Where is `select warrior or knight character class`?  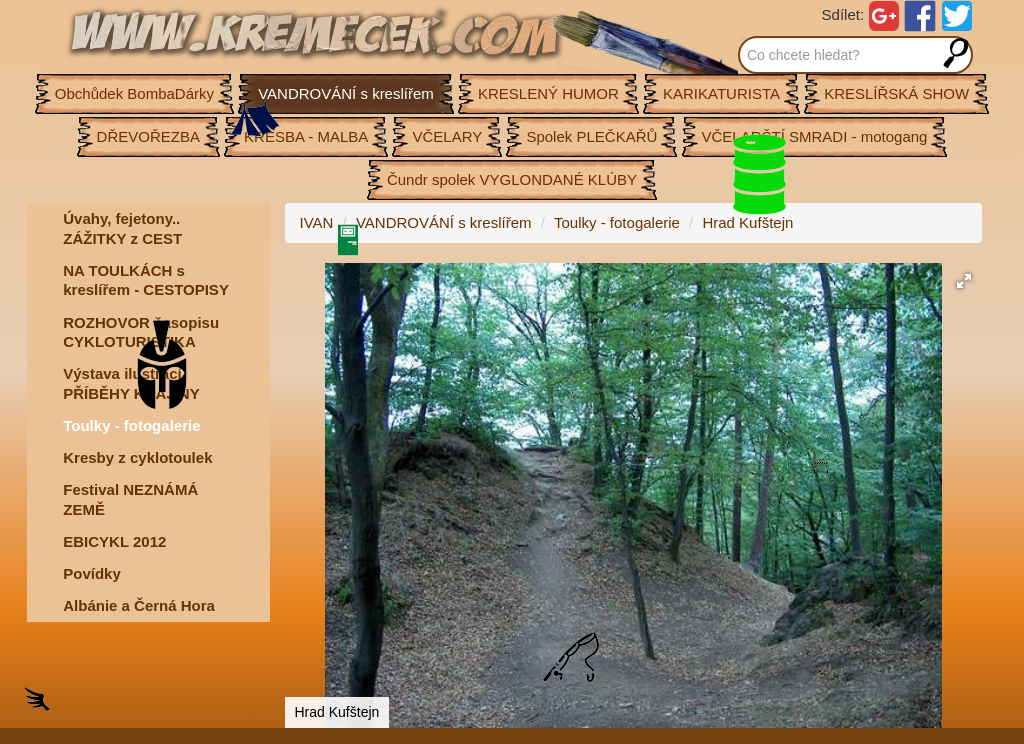 select warrior or knight character class is located at coordinates (162, 365).